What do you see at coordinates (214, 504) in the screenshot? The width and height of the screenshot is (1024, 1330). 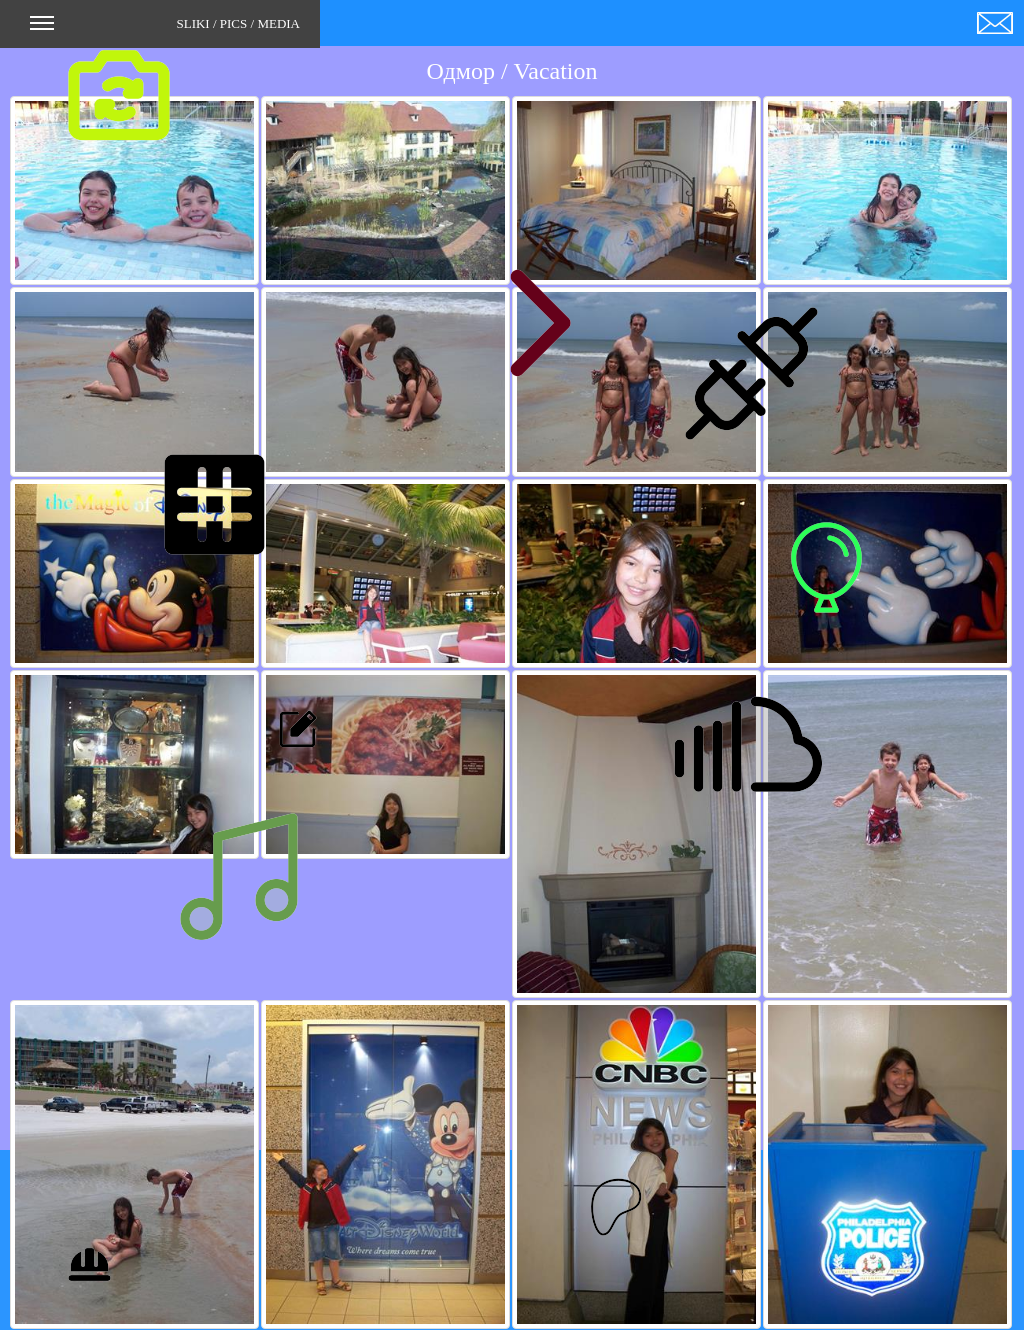 I see `add or browse hashtags` at bounding box center [214, 504].